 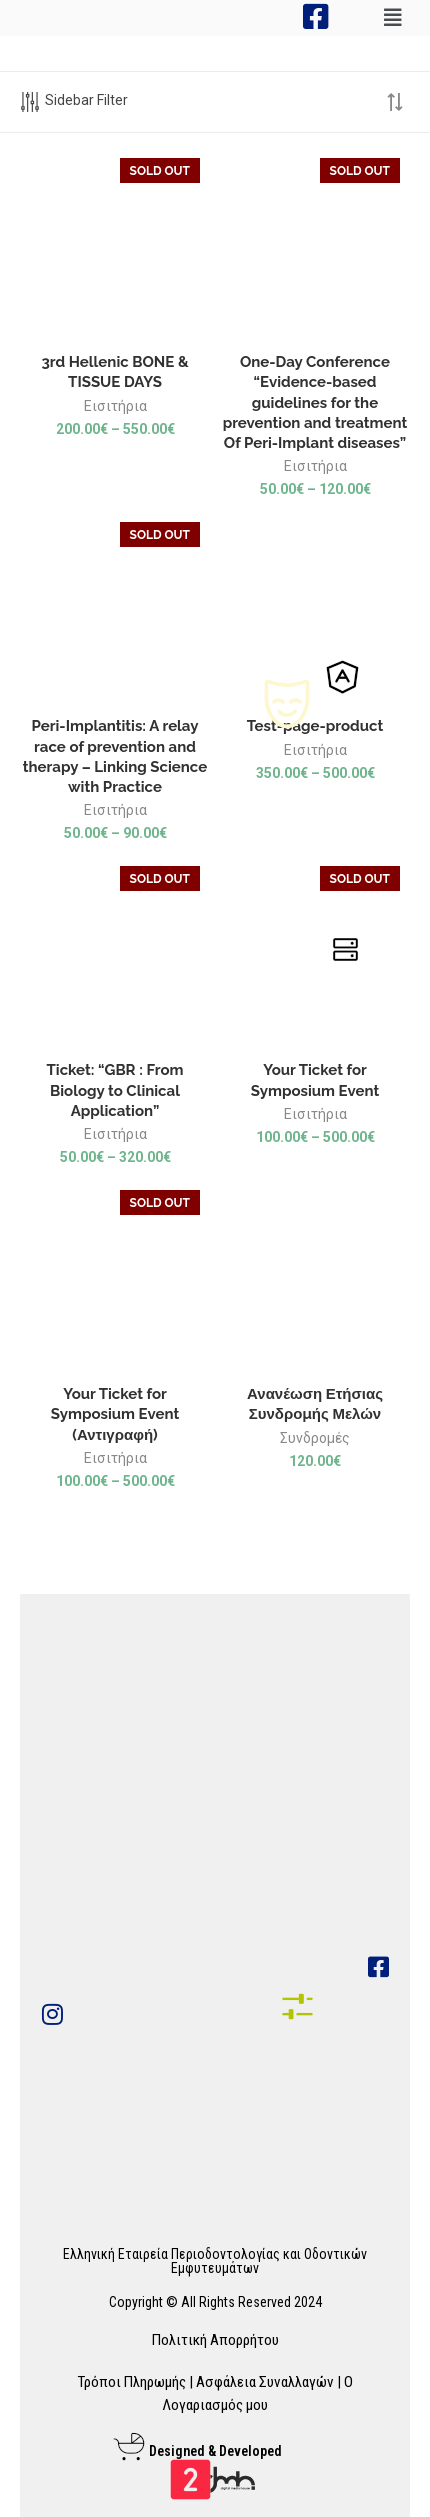 I want to click on access storage or server settings, so click(x=345, y=949).